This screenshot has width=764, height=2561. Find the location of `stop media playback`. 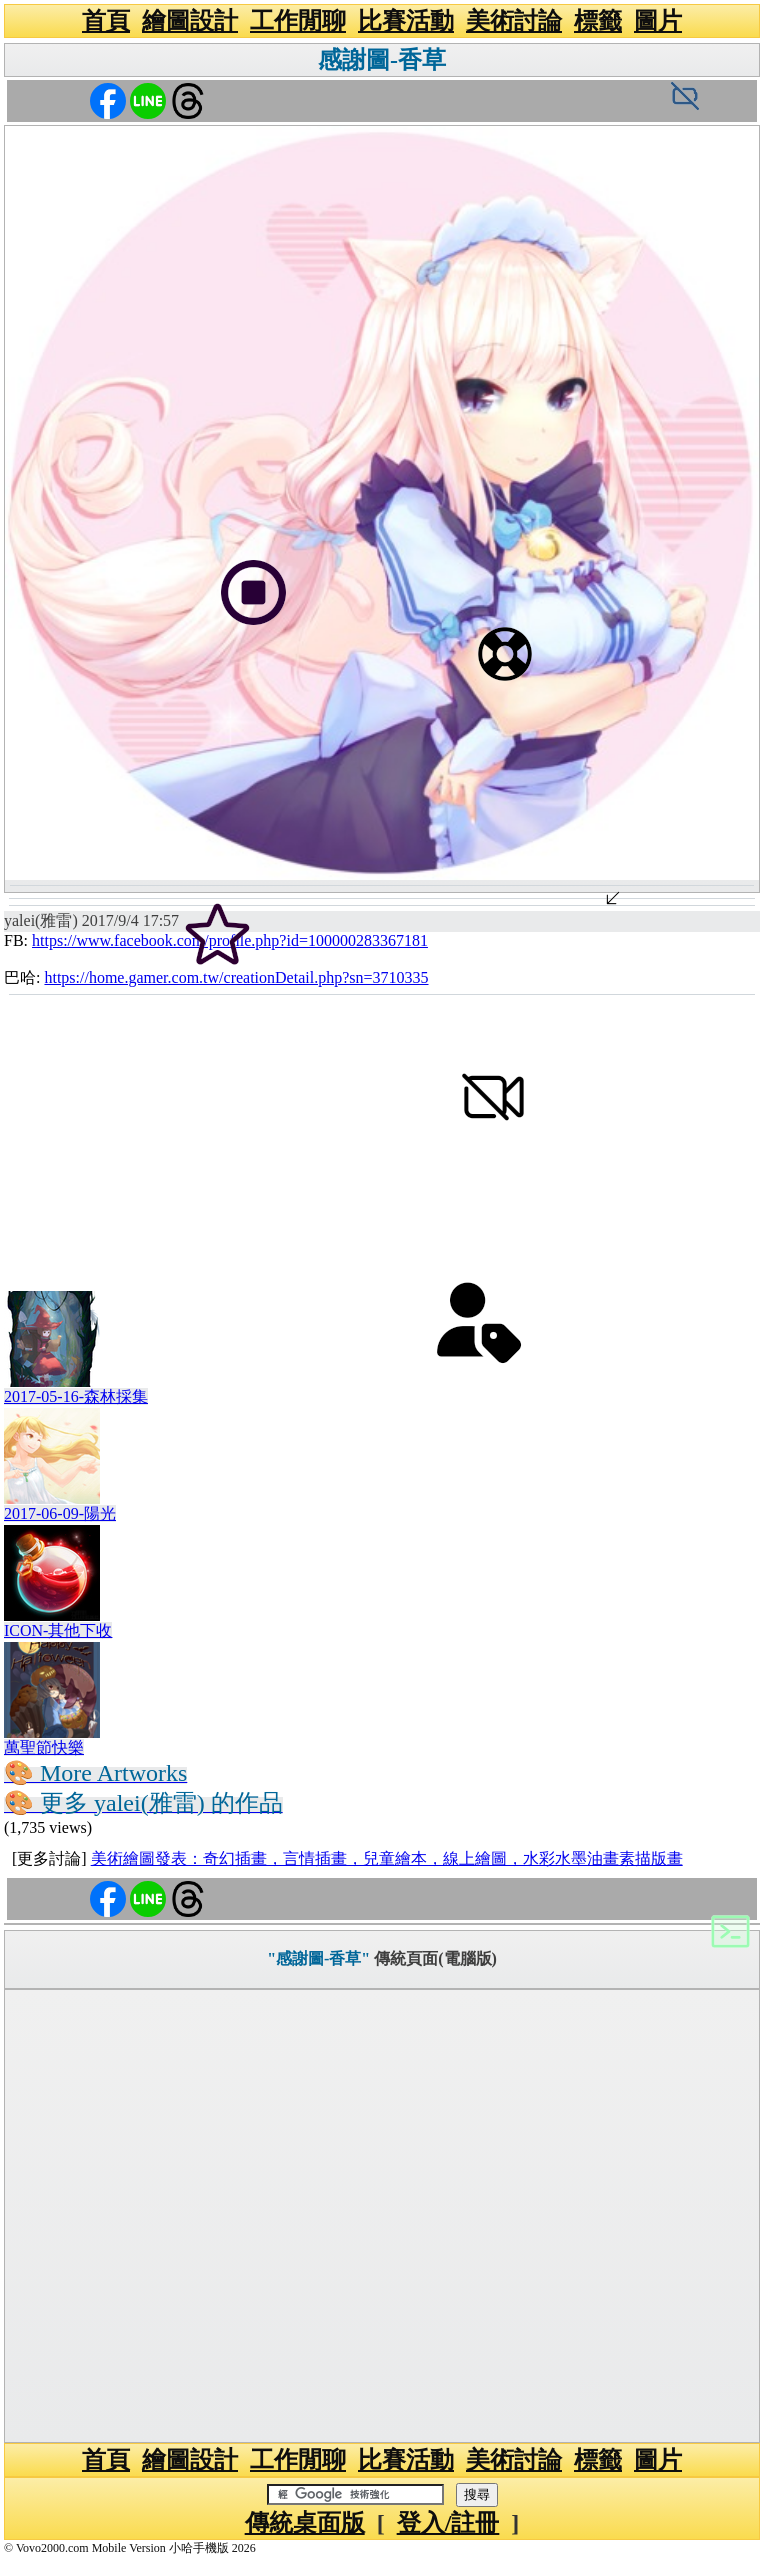

stop media playback is located at coordinates (253, 592).